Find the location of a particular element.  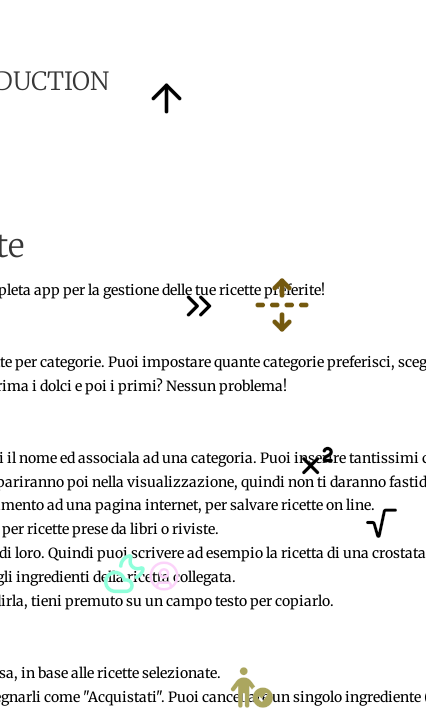

user profile verified is located at coordinates (250, 687).